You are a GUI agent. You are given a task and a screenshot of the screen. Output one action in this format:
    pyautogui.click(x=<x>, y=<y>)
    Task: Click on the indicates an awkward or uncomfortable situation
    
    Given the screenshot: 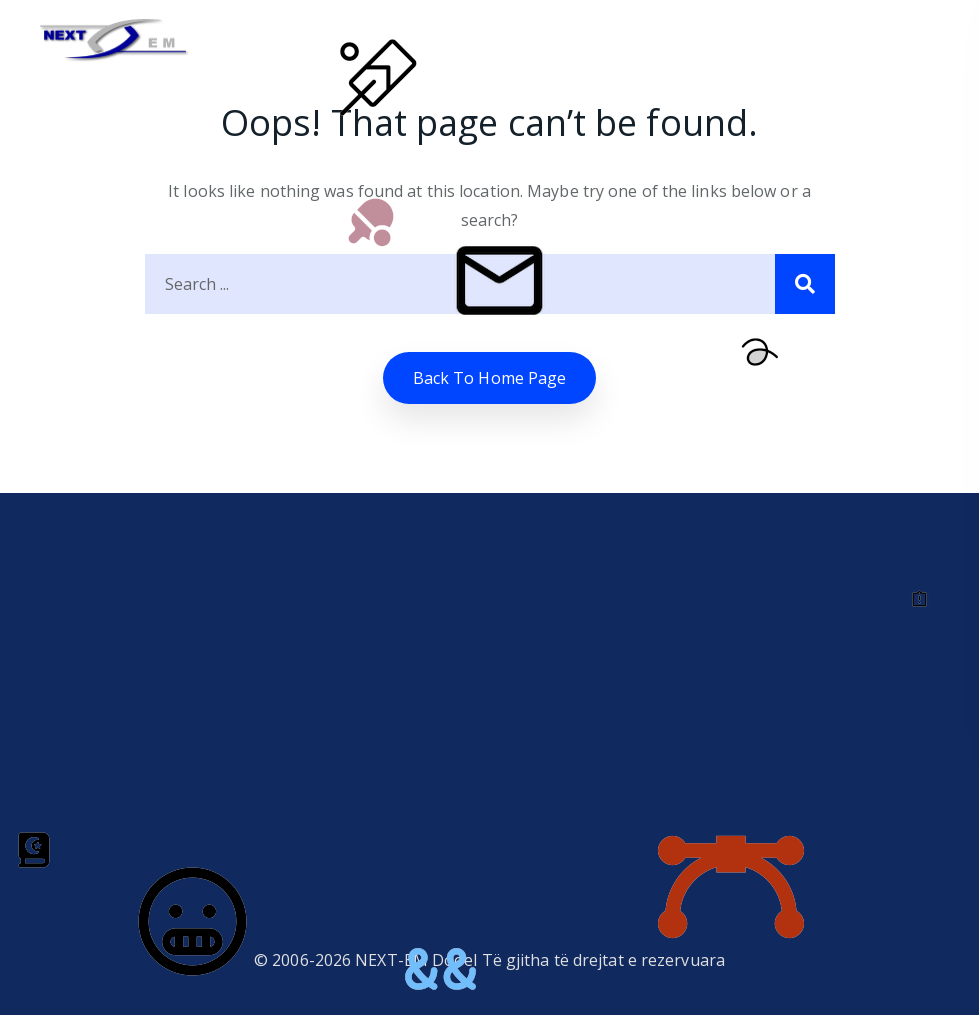 What is the action you would take?
    pyautogui.click(x=192, y=921)
    